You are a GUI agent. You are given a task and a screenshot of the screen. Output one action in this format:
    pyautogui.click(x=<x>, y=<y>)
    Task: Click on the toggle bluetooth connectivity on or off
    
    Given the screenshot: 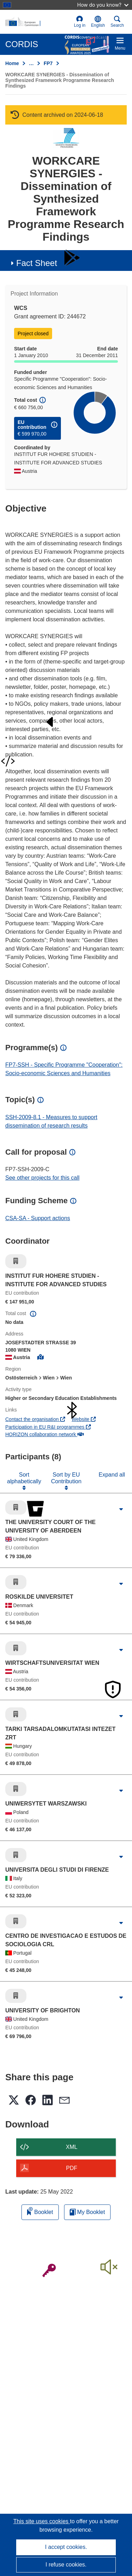 What is the action you would take?
    pyautogui.click(x=72, y=1410)
    